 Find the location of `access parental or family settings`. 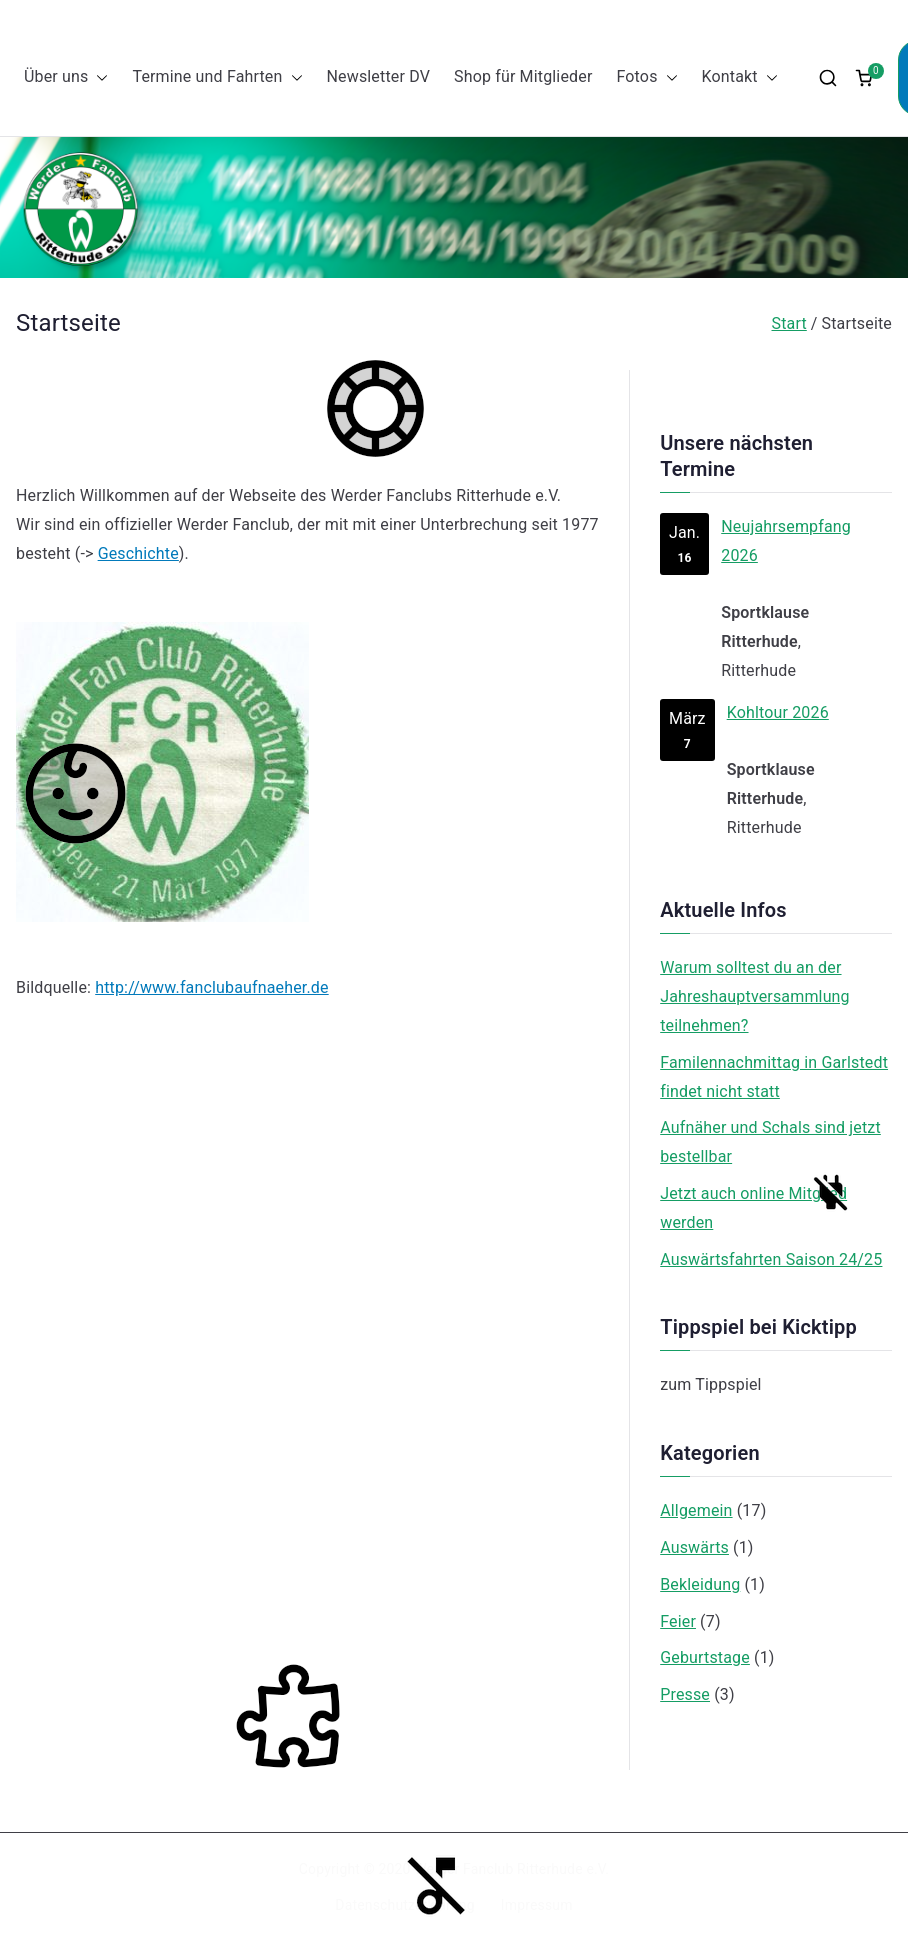

access parental or family settings is located at coordinates (75, 793).